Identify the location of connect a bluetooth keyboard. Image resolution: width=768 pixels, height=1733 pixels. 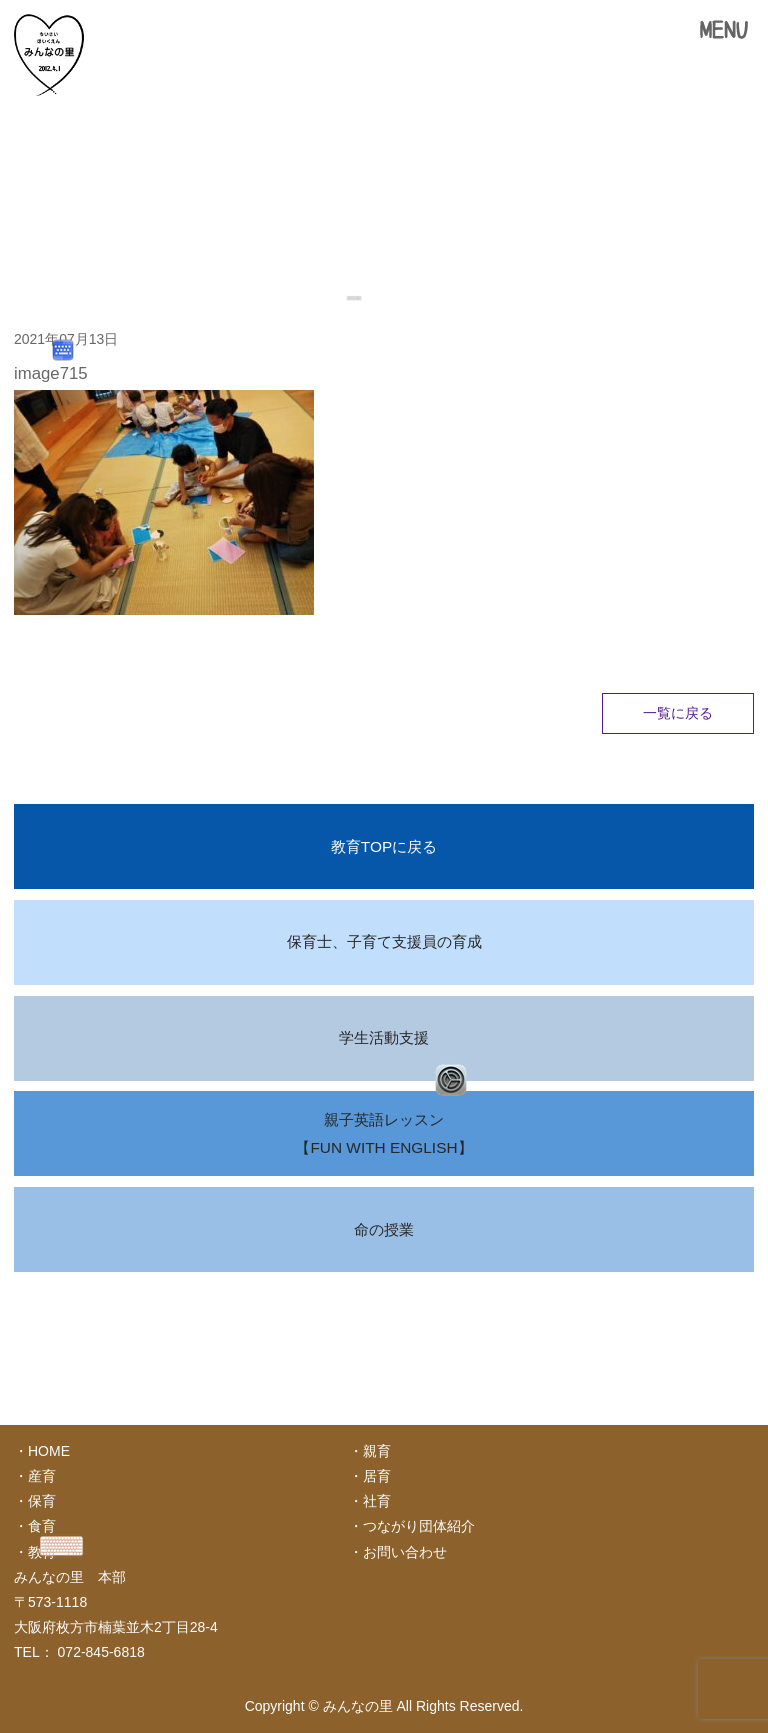
(354, 298).